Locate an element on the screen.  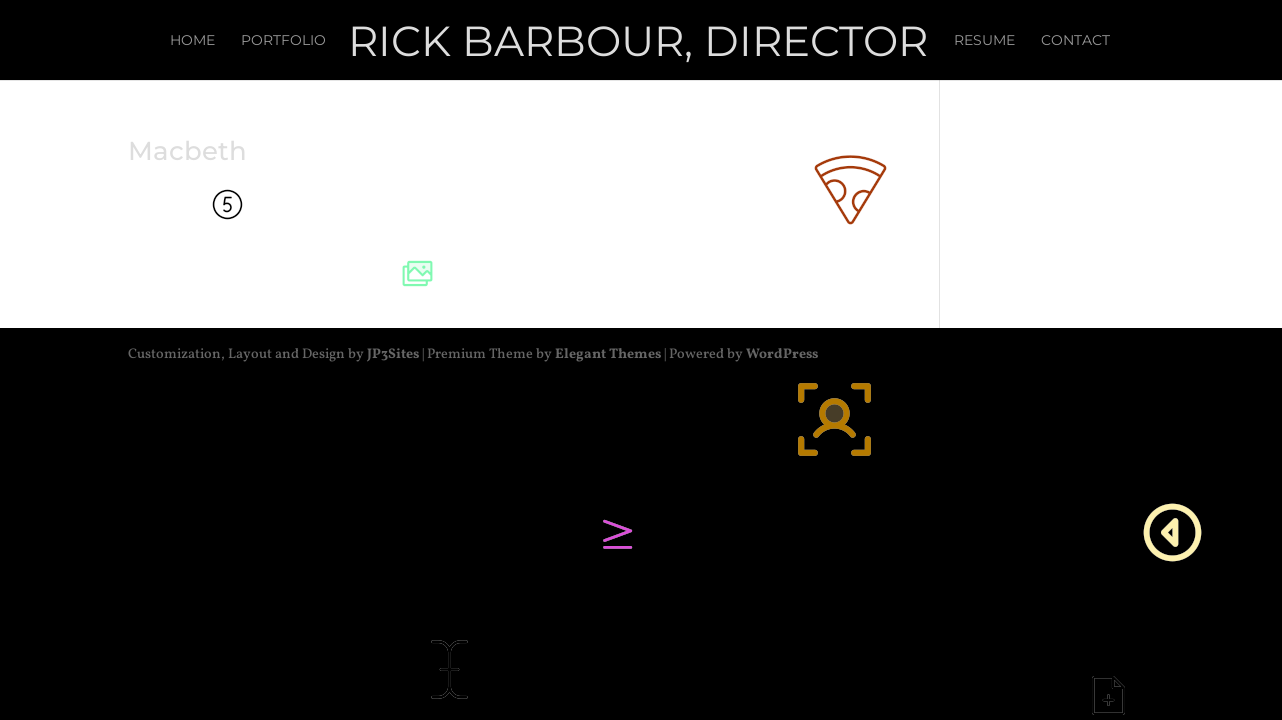
view photo gallery or image library is located at coordinates (417, 273).